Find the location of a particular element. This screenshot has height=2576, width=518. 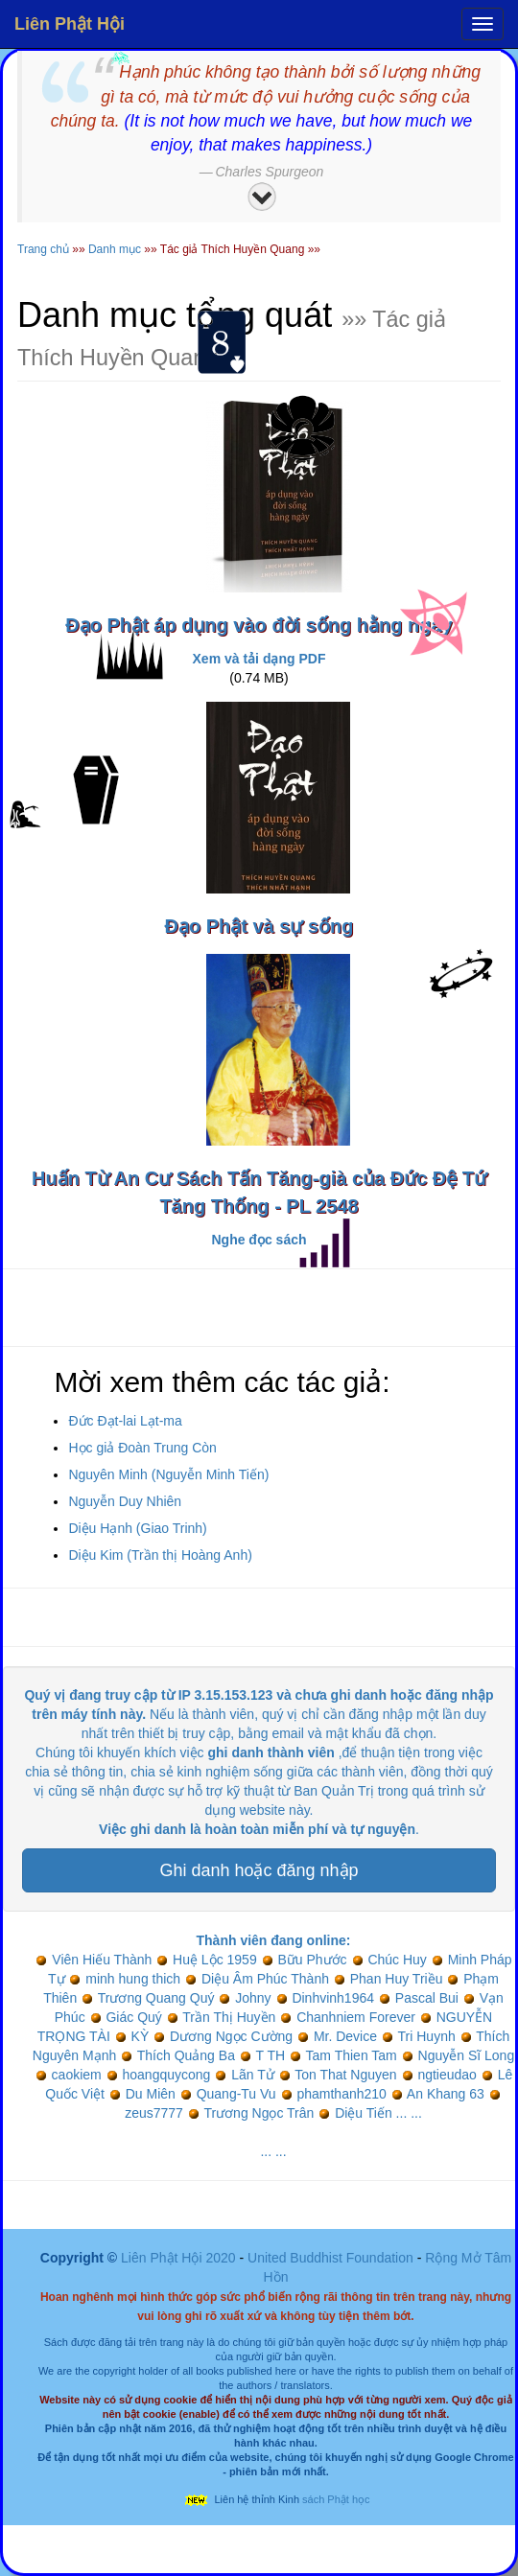

cricket insect icon for nature or wildlife category is located at coordinates (120, 58).